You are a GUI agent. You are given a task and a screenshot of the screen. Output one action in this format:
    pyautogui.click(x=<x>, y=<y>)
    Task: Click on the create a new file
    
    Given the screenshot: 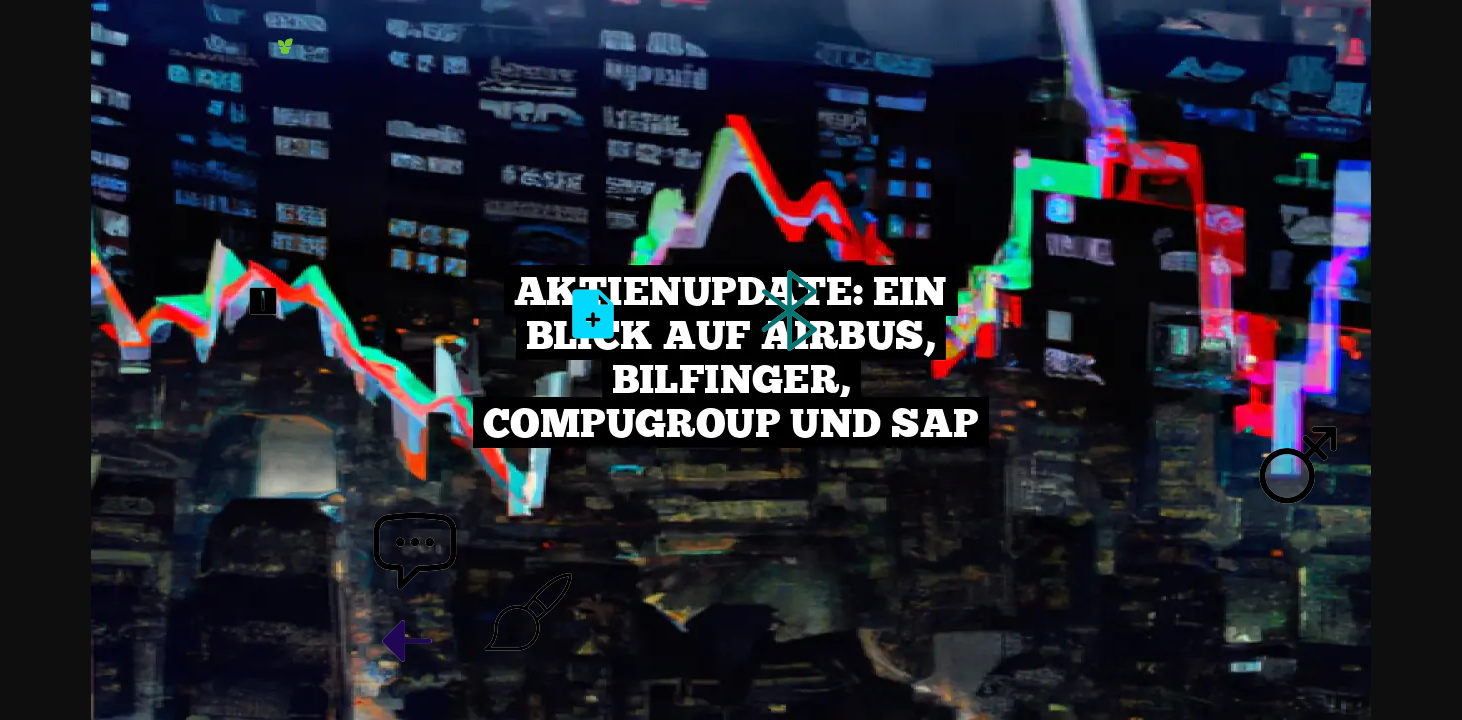 What is the action you would take?
    pyautogui.click(x=593, y=314)
    